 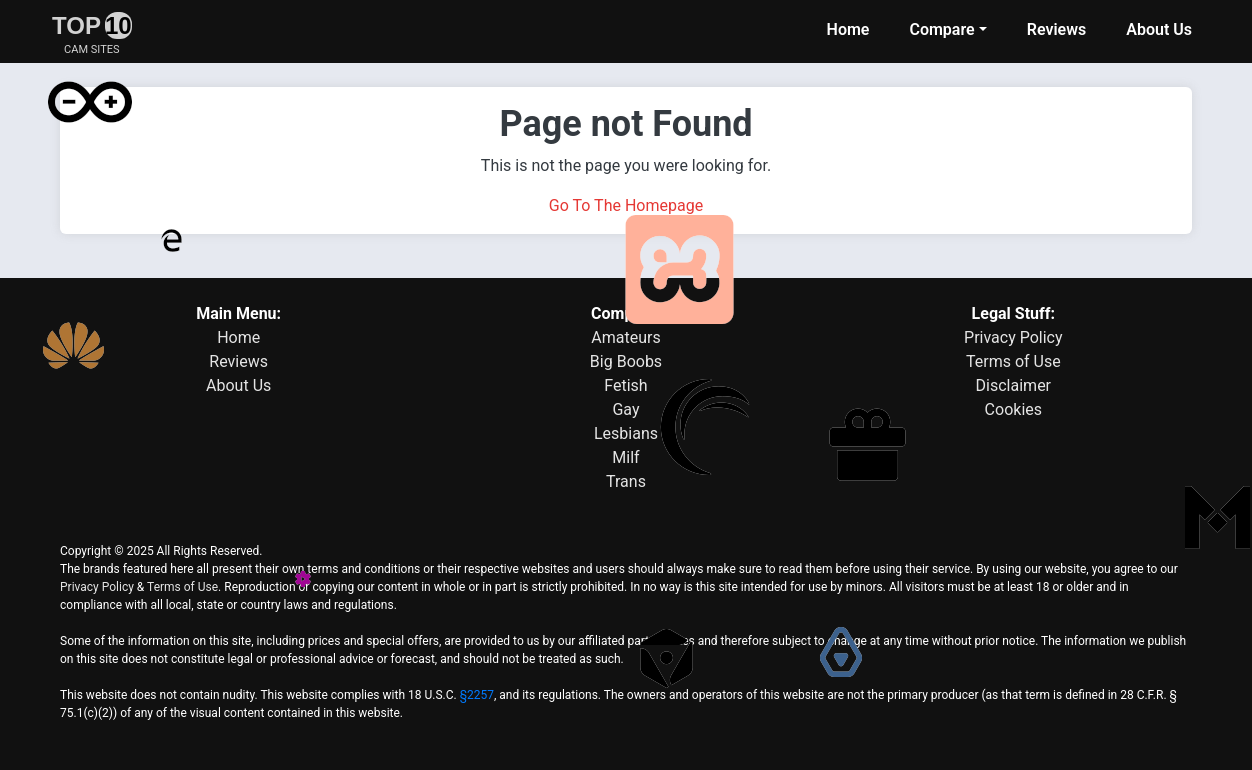 I want to click on view gifts or rewards, so click(x=867, y=446).